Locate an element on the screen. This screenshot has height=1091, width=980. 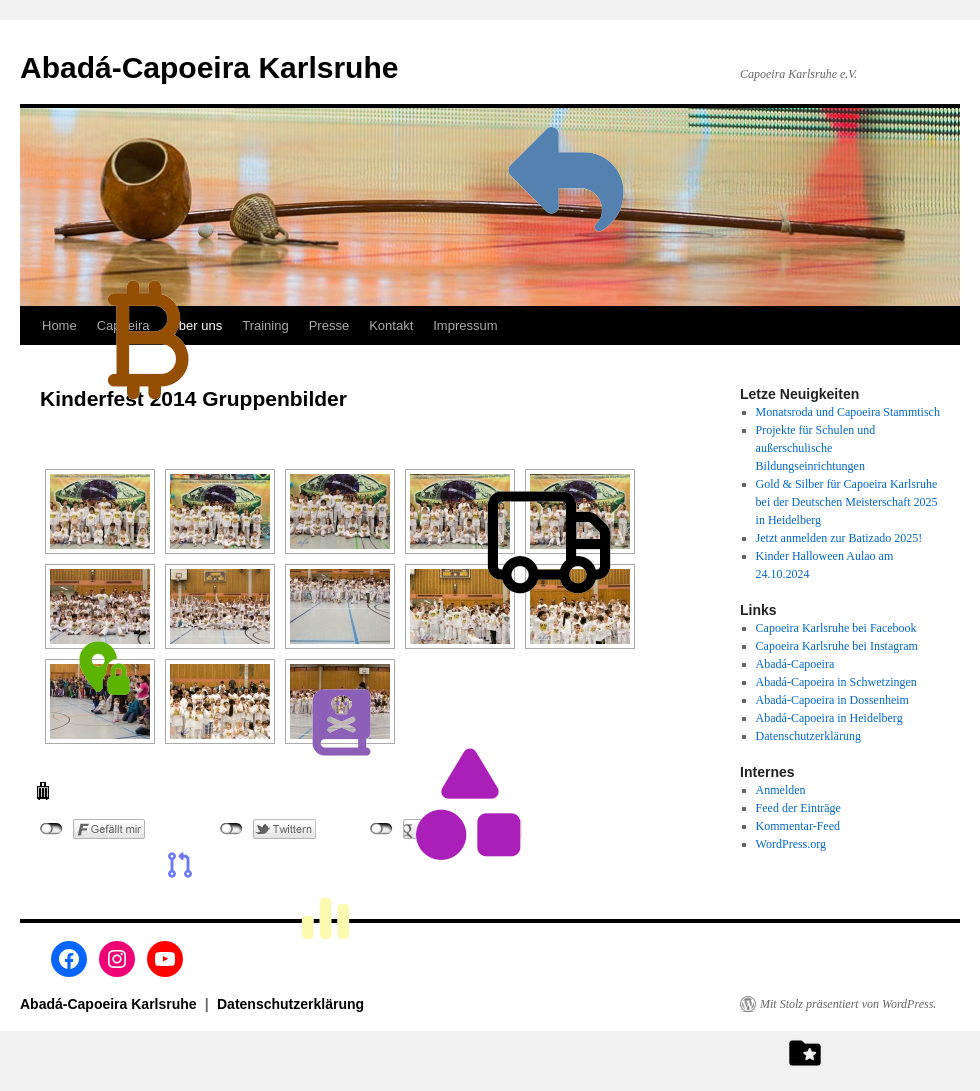
access your favorites folder is located at coordinates (805, 1053).